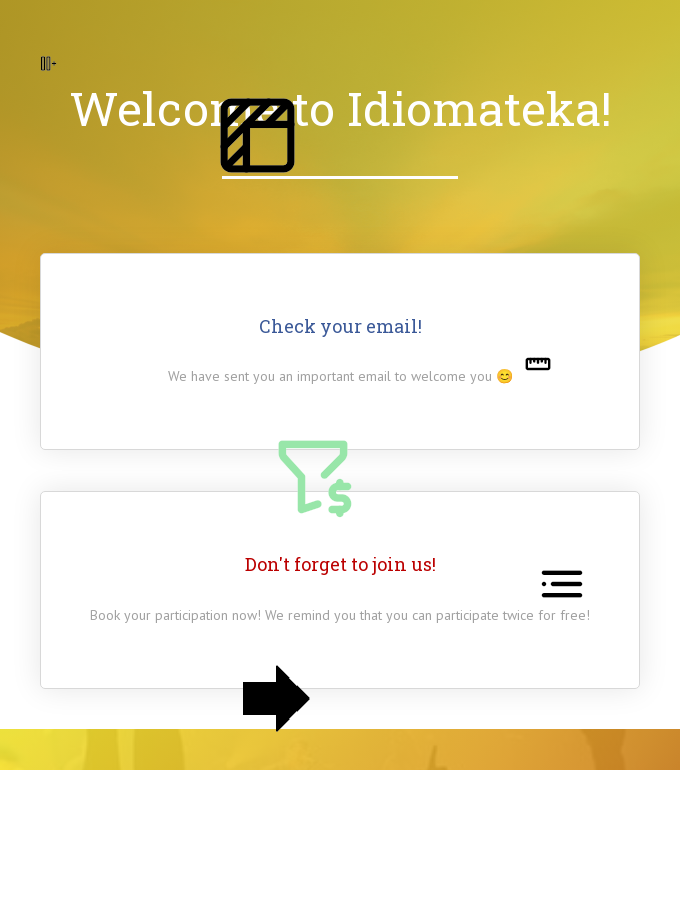 The image size is (680, 911). What do you see at coordinates (257, 135) in the screenshot?
I see `freeze row and column headers in a spreadsheet` at bounding box center [257, 135].